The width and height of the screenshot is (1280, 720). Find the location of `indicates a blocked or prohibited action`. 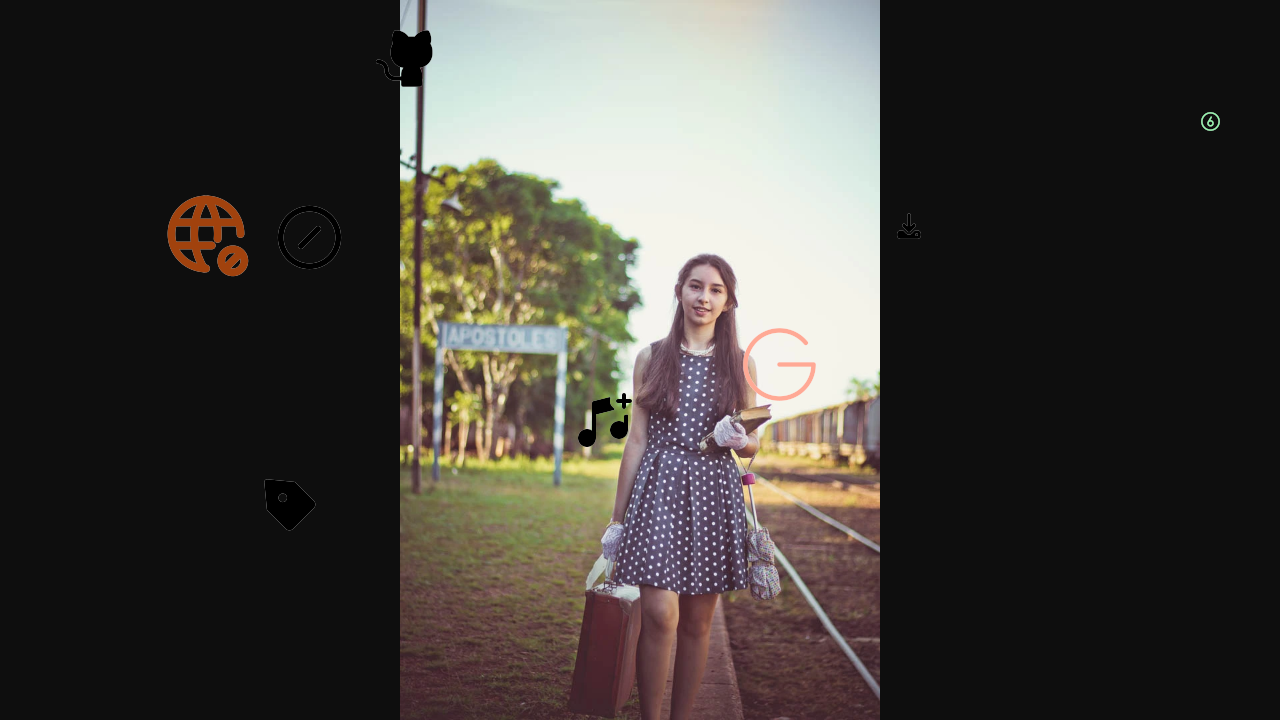

indicates a blocked or prohibited action is located at coordinates (309, 237).